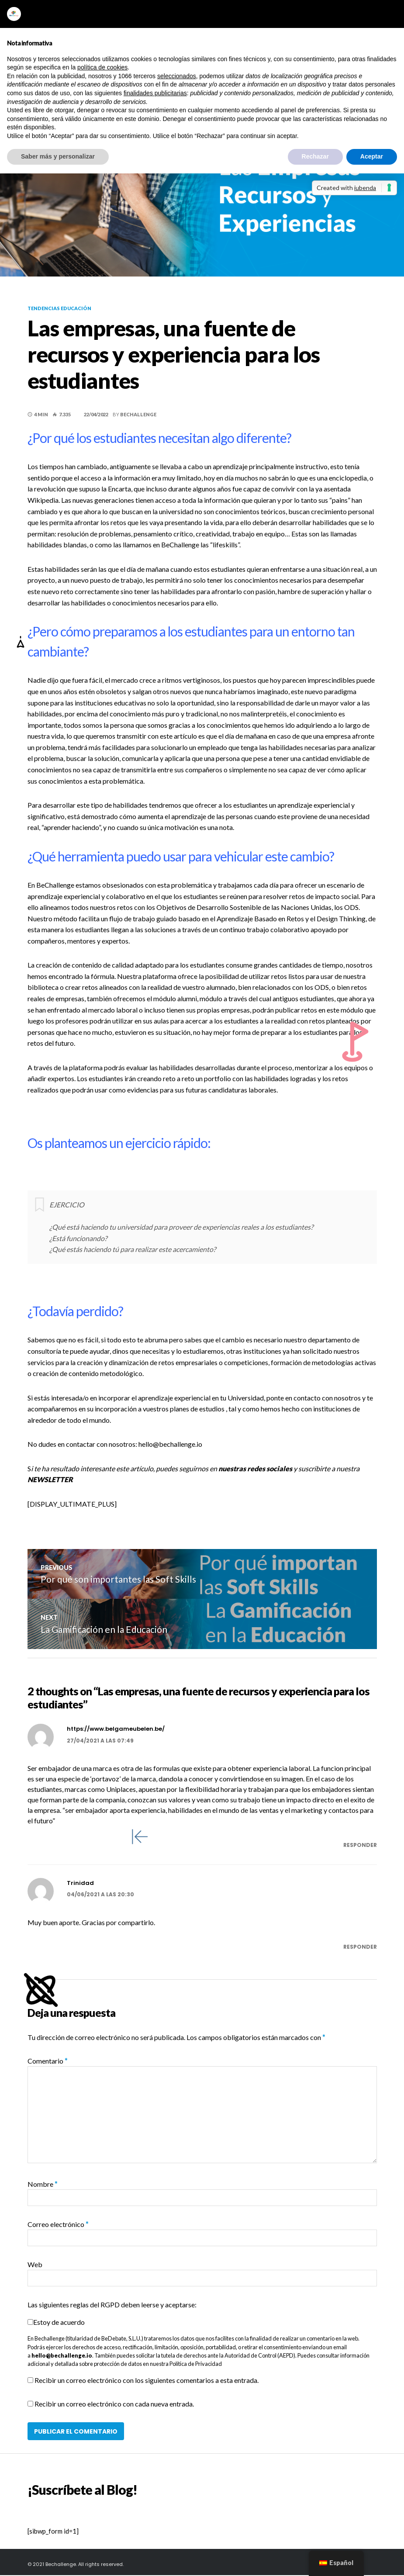  What do you see at coordinates (139, 1836) in the screenshot?
I see `go back to the beginning` at bounding box center [139, 1836].